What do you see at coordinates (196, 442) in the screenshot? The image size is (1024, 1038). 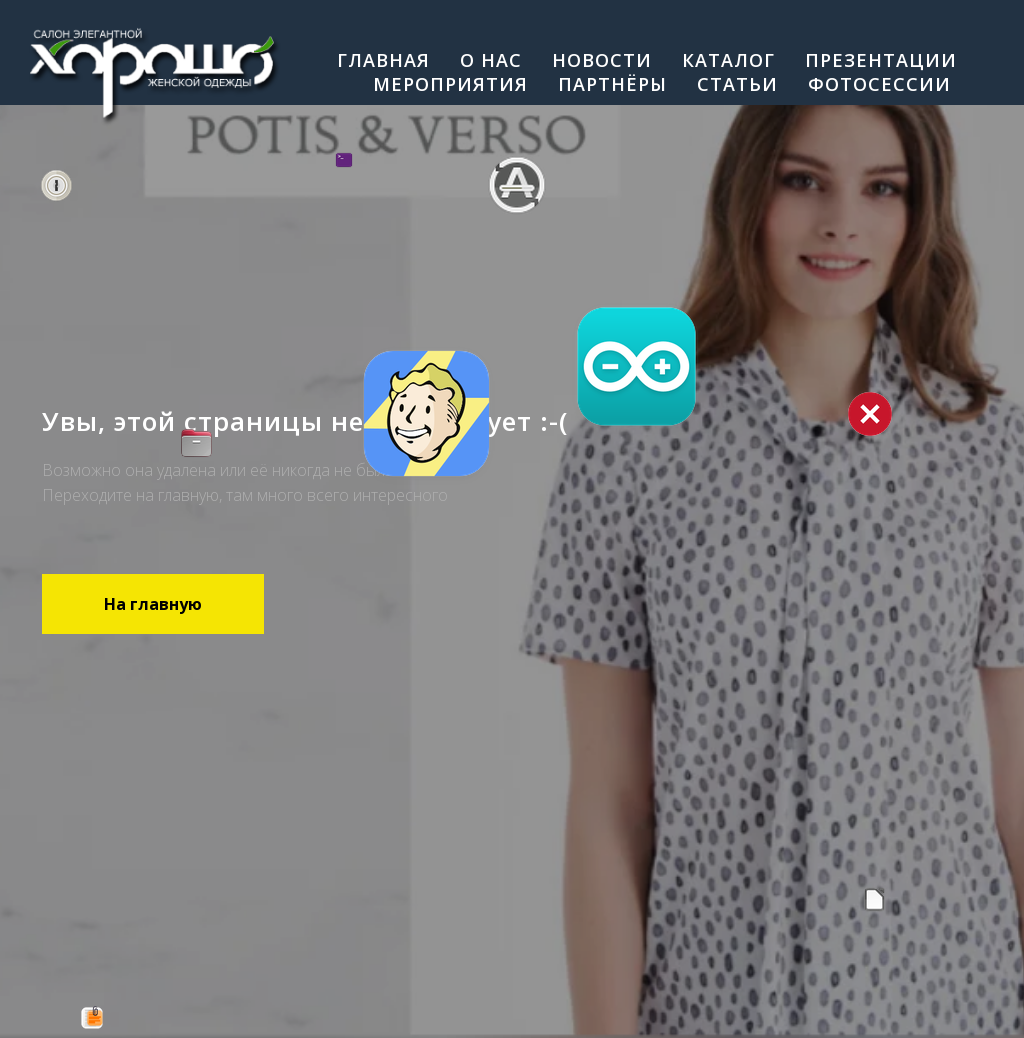 I see `open file manager application` at bounding box center [196, 442].